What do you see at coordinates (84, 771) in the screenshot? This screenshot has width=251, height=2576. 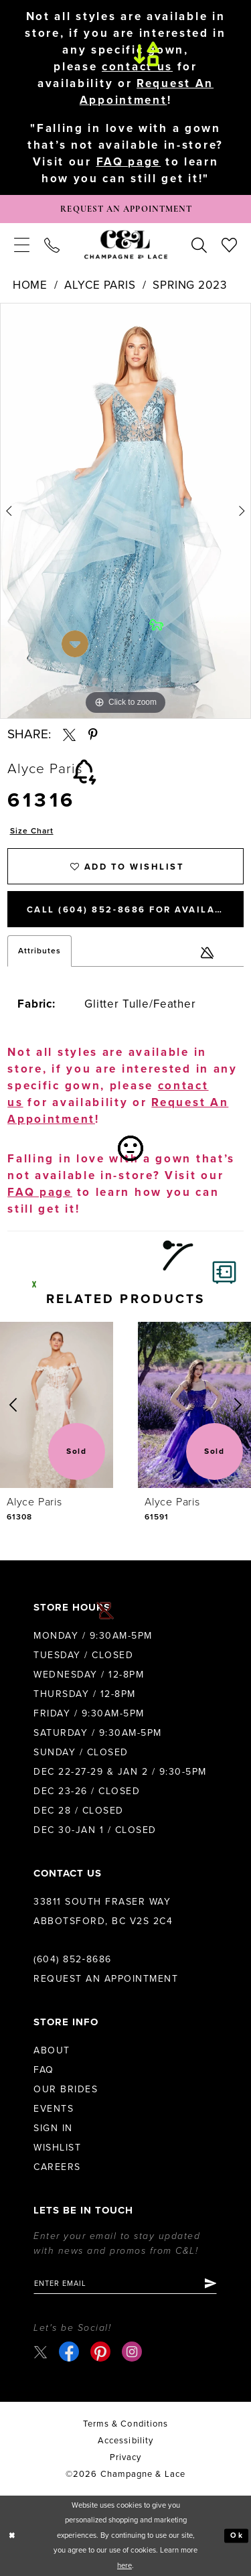 I see `notification triggered by an automated action or event` at bounding box center [84, 771].